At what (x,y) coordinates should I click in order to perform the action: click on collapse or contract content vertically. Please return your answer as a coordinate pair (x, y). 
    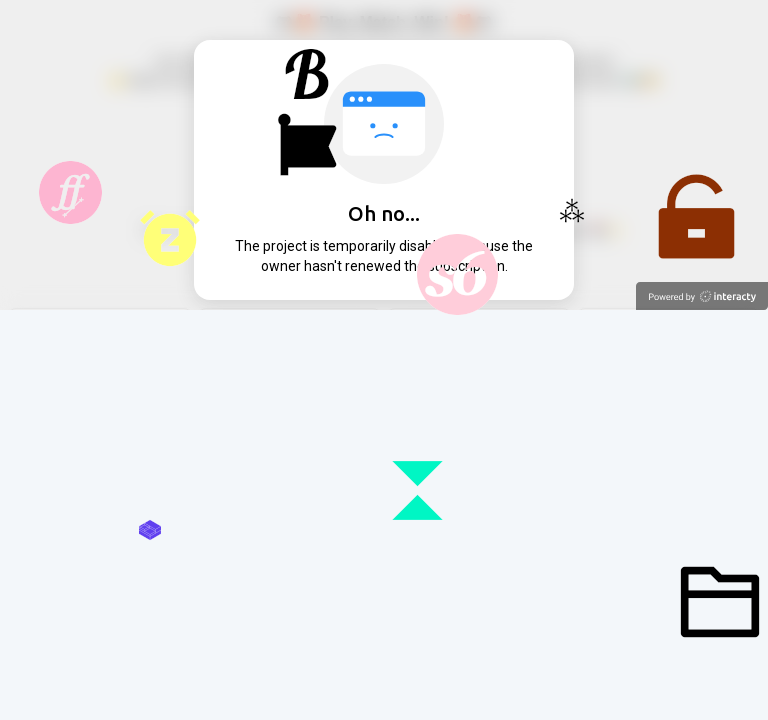
    Looking at the image, I should click on (417, 490).